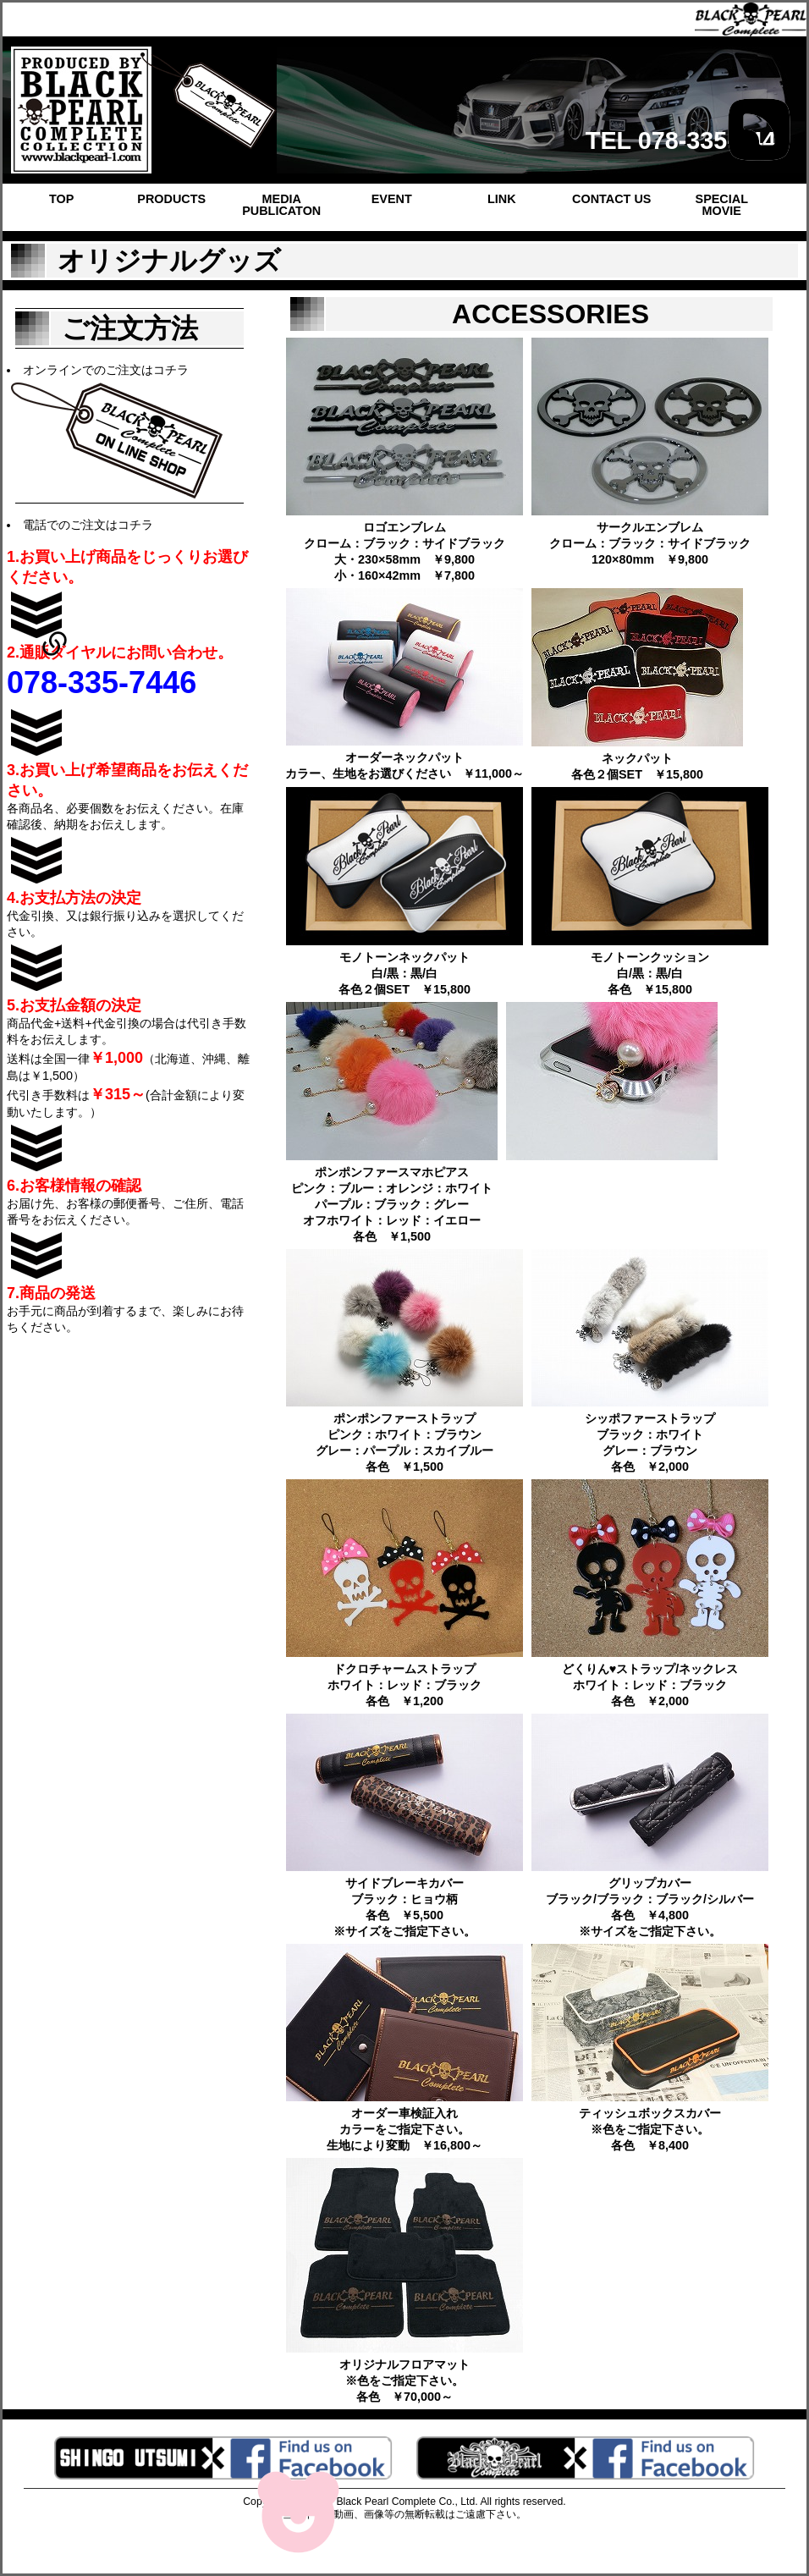 This screenshot has height=2576, width=809. What do you see at coordinates (759, 129) in the screenshot?
I see `open Spectrum community app` at bounding box center [759, 129].